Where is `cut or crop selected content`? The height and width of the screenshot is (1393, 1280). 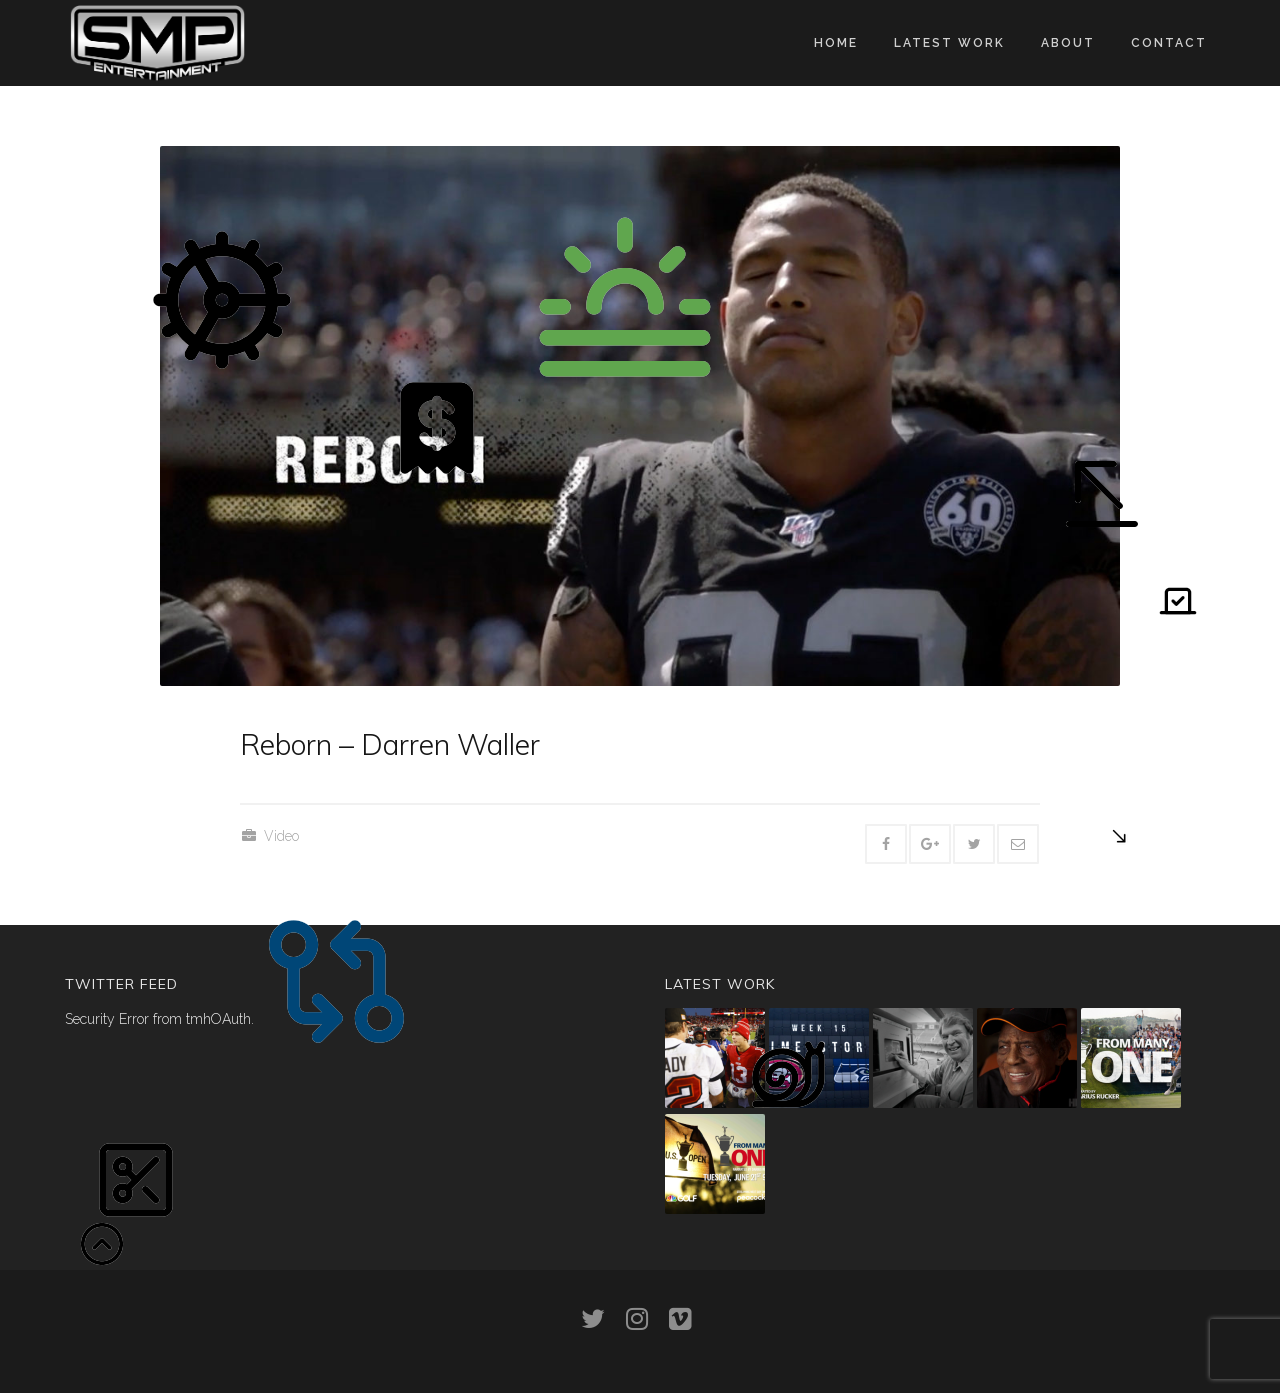 cut or crop selected content is located at coordinates (136, 1180).